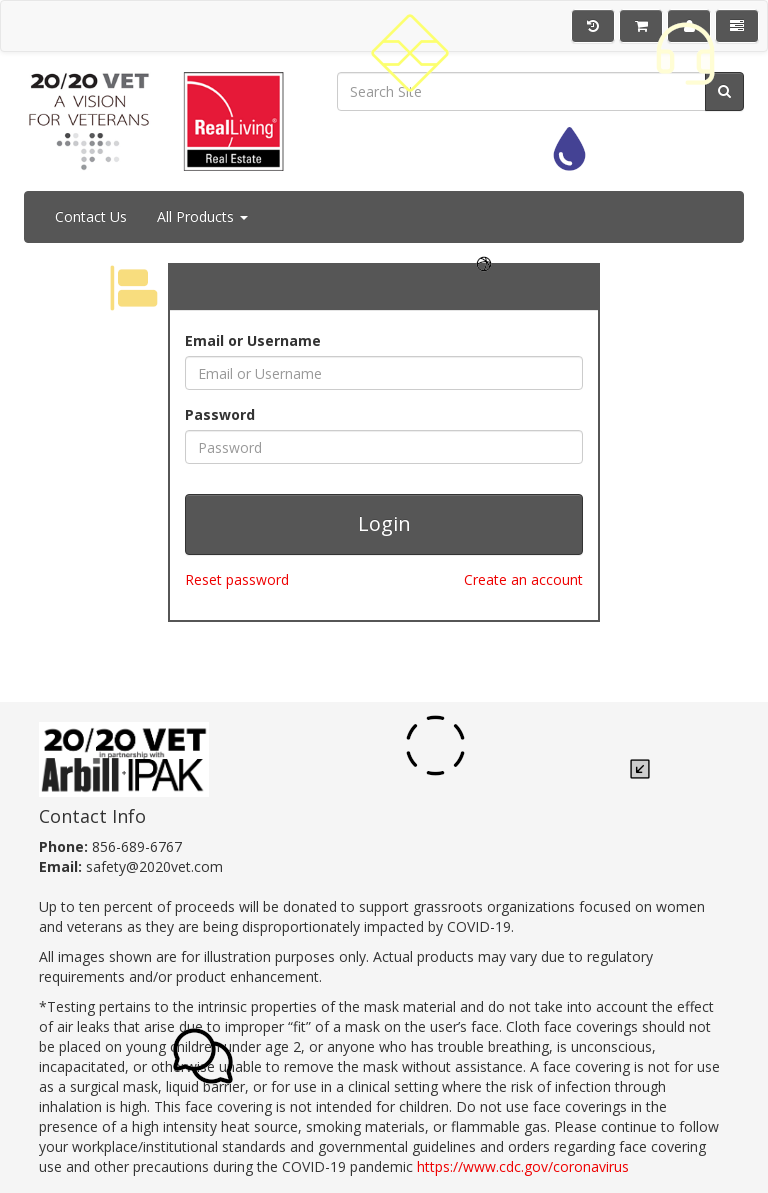 Image resolution: width=768 pixels, height=1193 pixels. Describe the element at coordinates (640, 769) in the screenshot. I see `move content to bottom-left corner` at that location.